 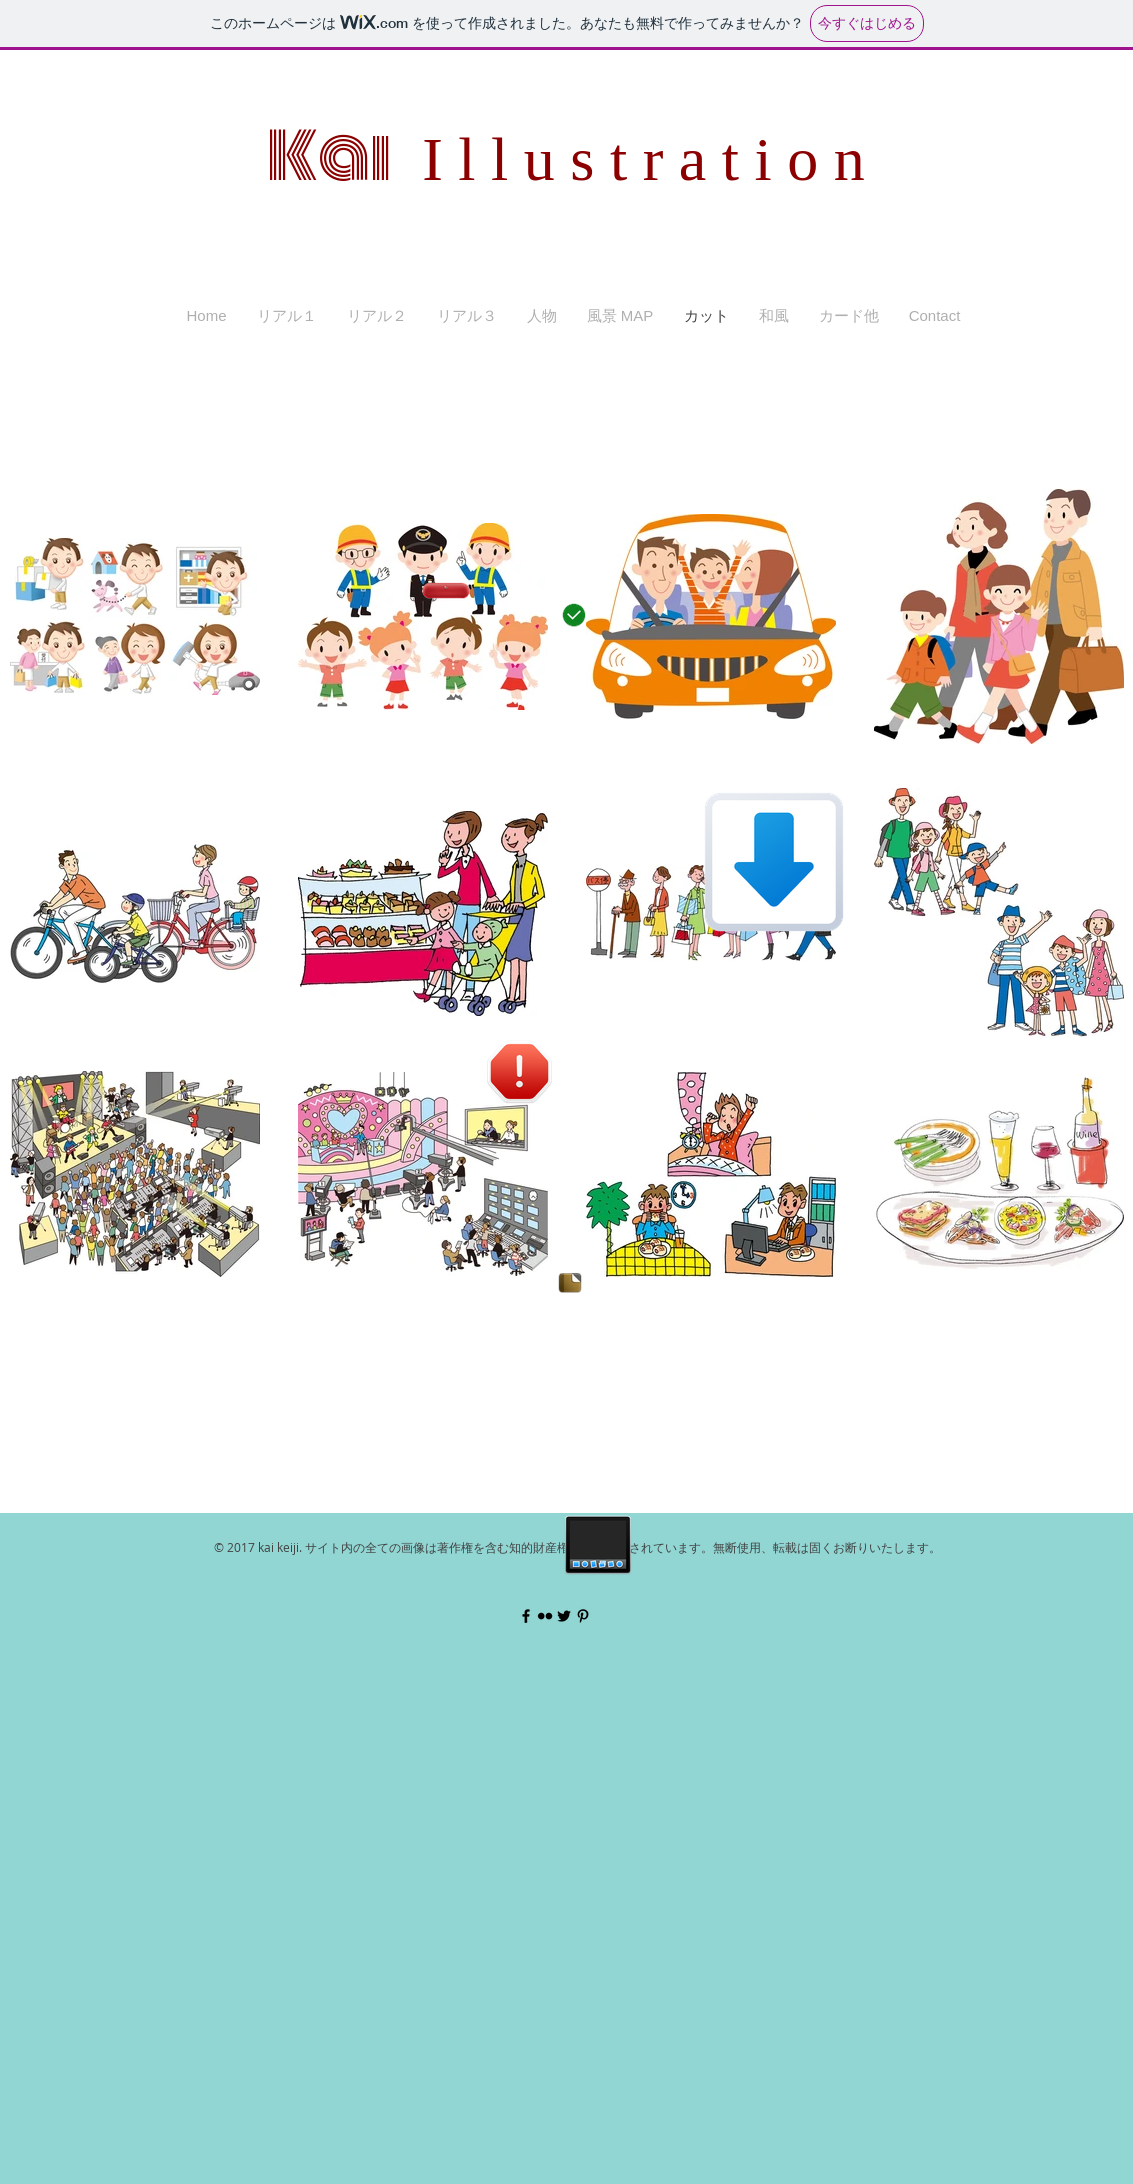 What do you see at coordinates (774, 862) in the screenshot?
I see `download a file or content` at bounding box center [774, 862].